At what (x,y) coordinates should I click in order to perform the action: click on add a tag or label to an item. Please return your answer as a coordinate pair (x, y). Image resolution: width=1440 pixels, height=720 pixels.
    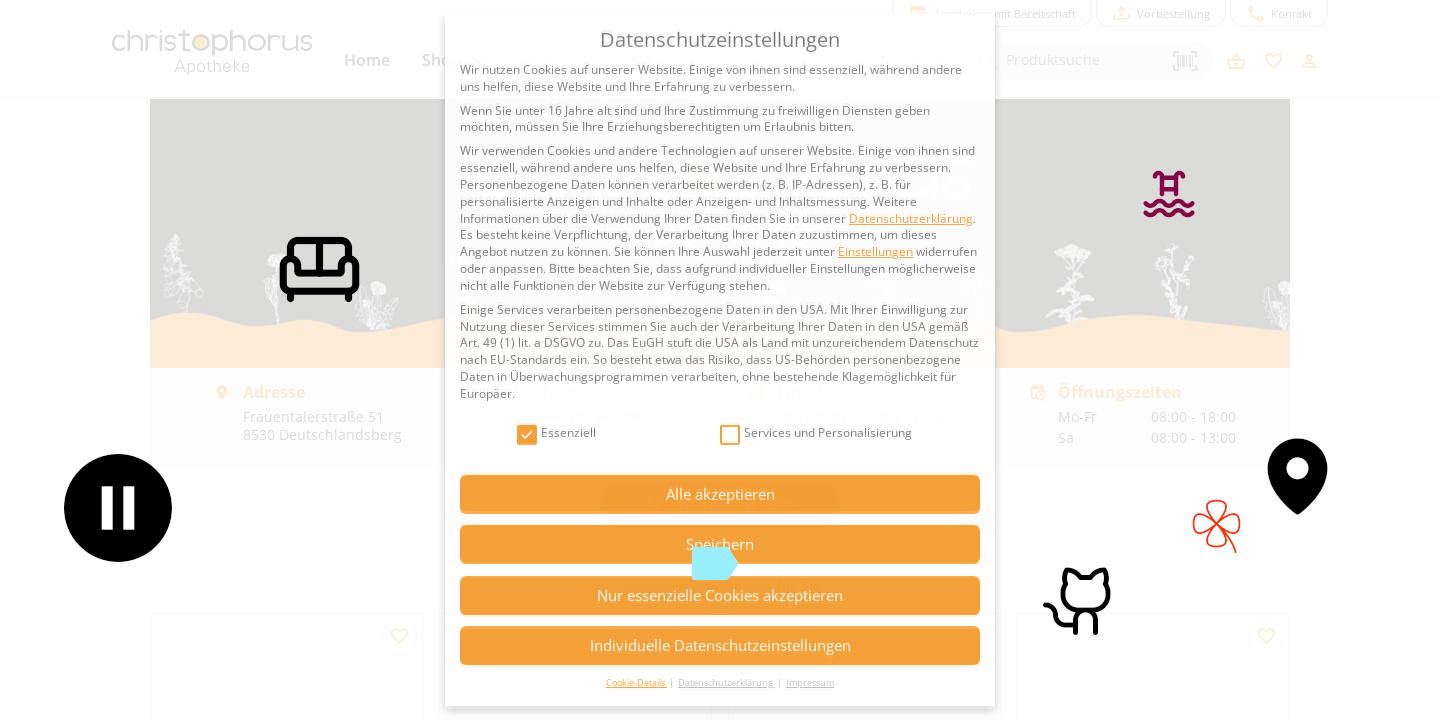
    Looking at the image, I should click on (713, 563).